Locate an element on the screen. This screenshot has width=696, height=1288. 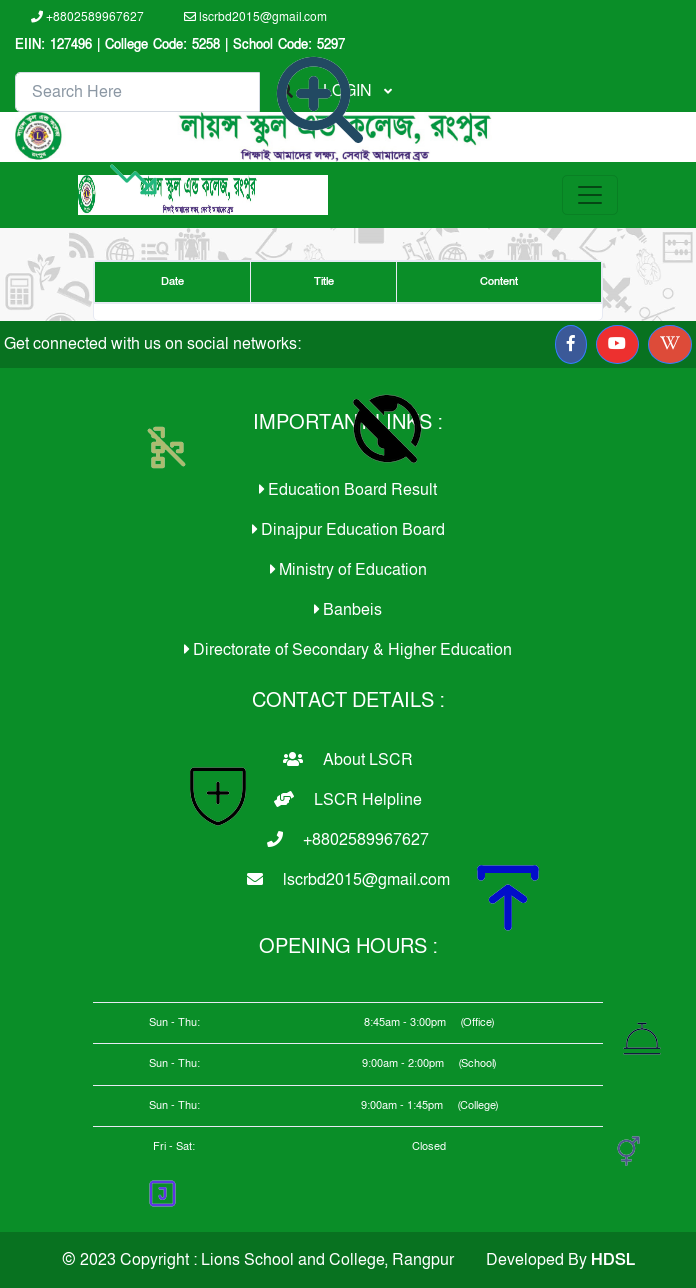
represents the letter J in a menu or keyboard interface is located at coordinates (162, 1193).